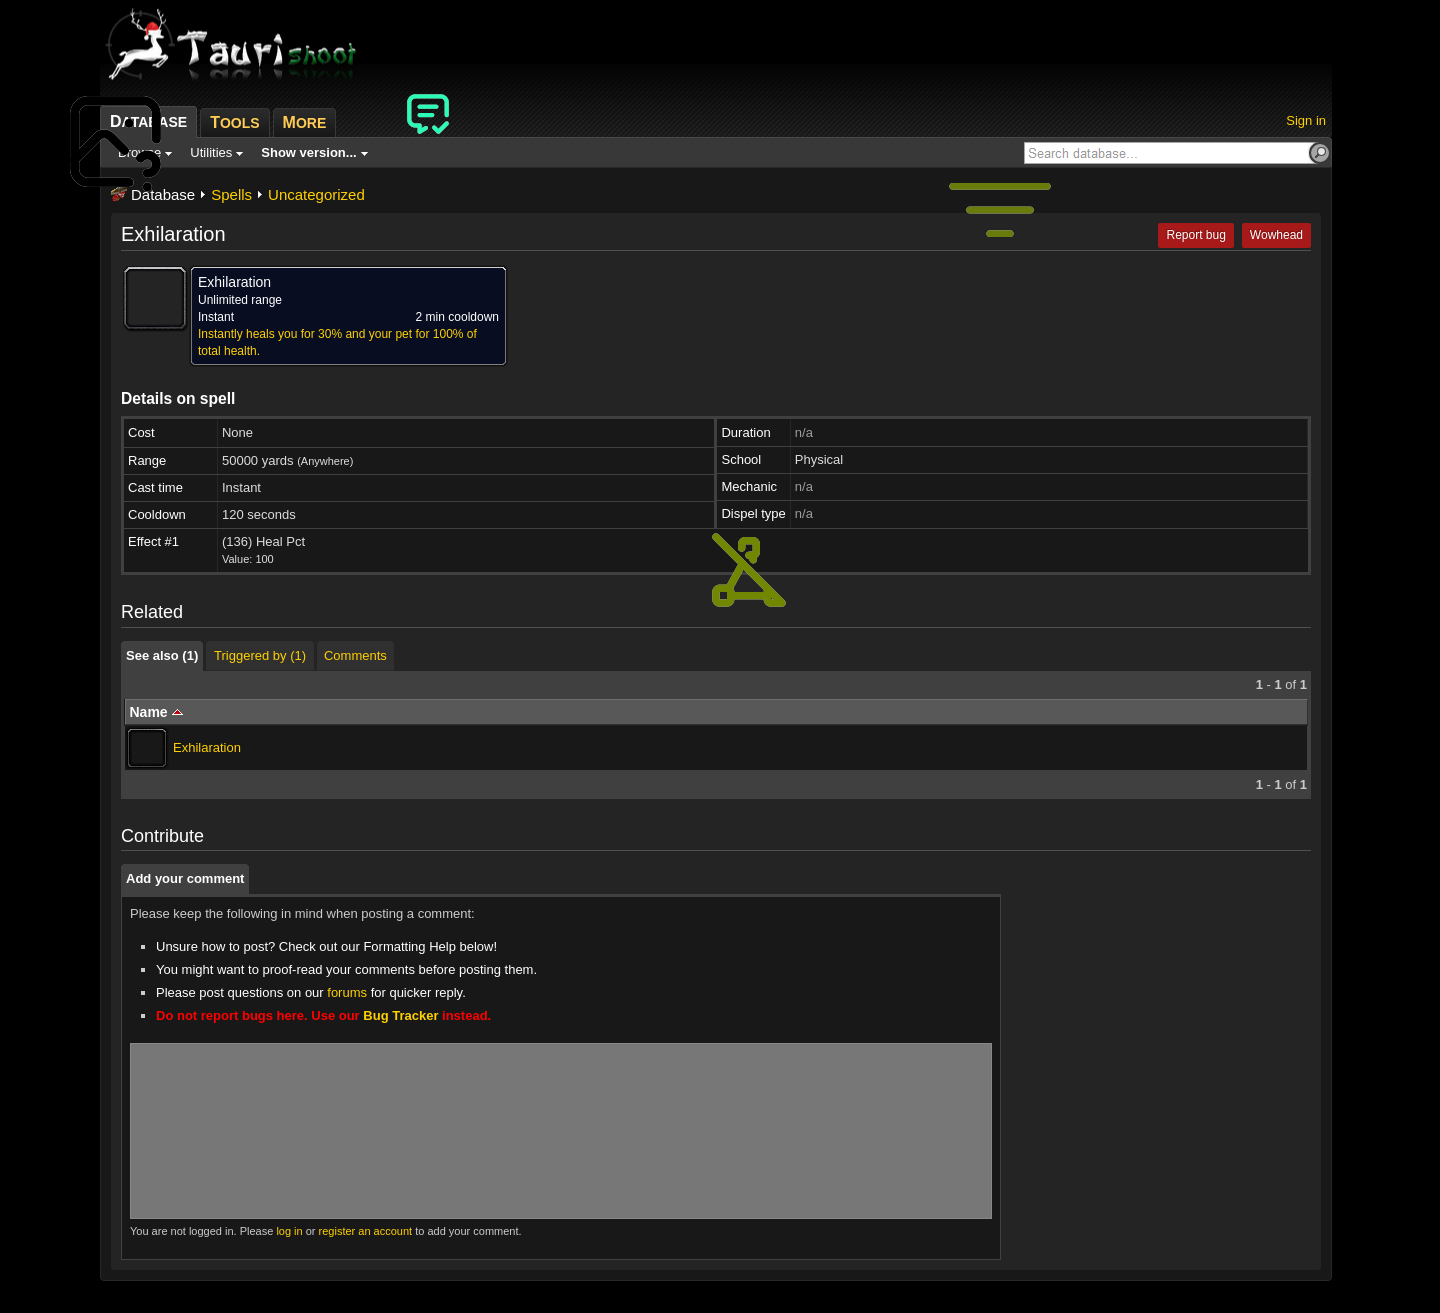 This screenshot has height=1313, width=1440. What do you see at coordinates (1000, 210) in the screenshot?
I see `filter or sort content` at bounding box center [1000, 210].